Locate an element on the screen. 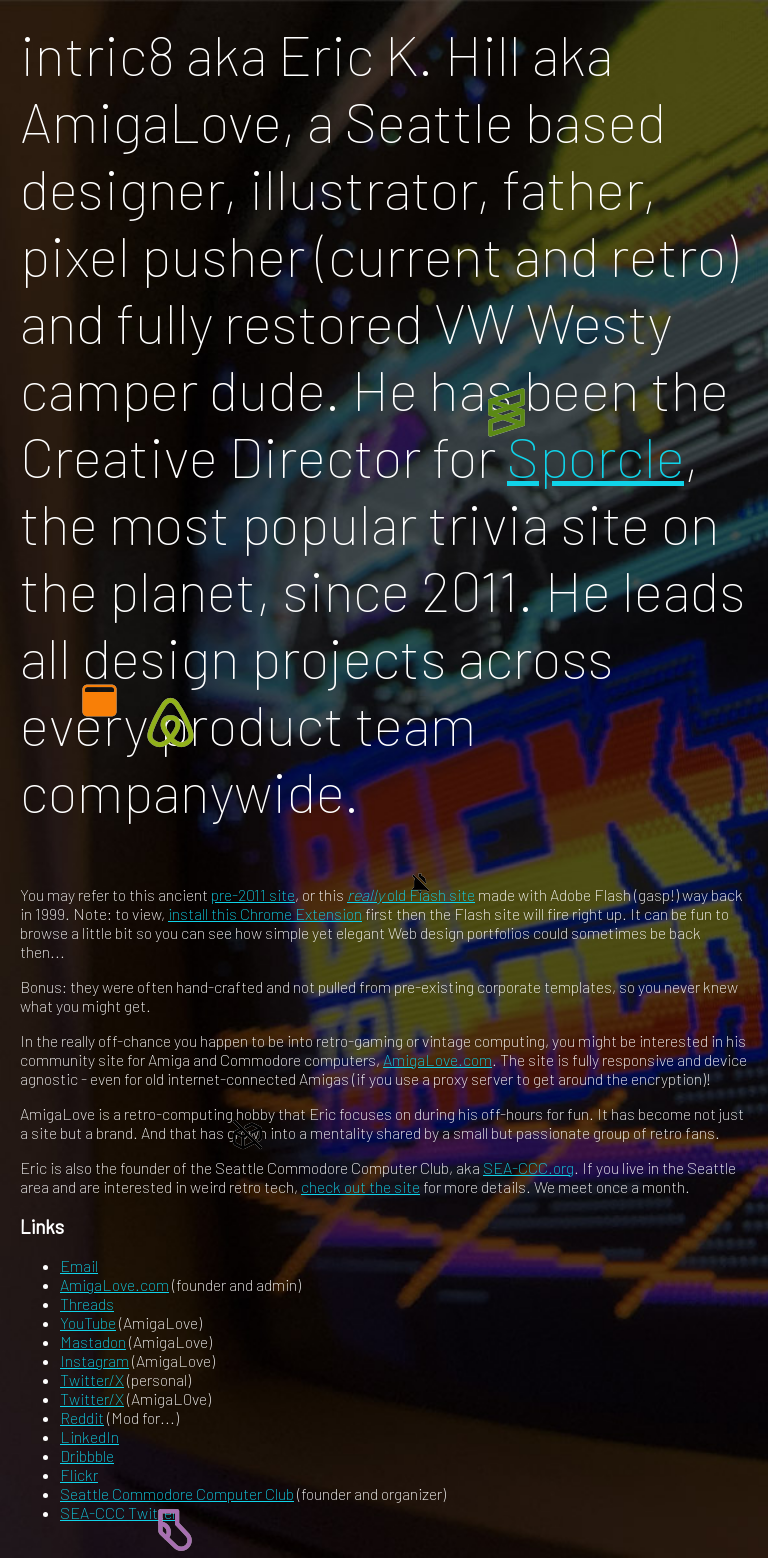 The image size is (768, 1558). mute or disable notifications is located at coordinates (420, 883).